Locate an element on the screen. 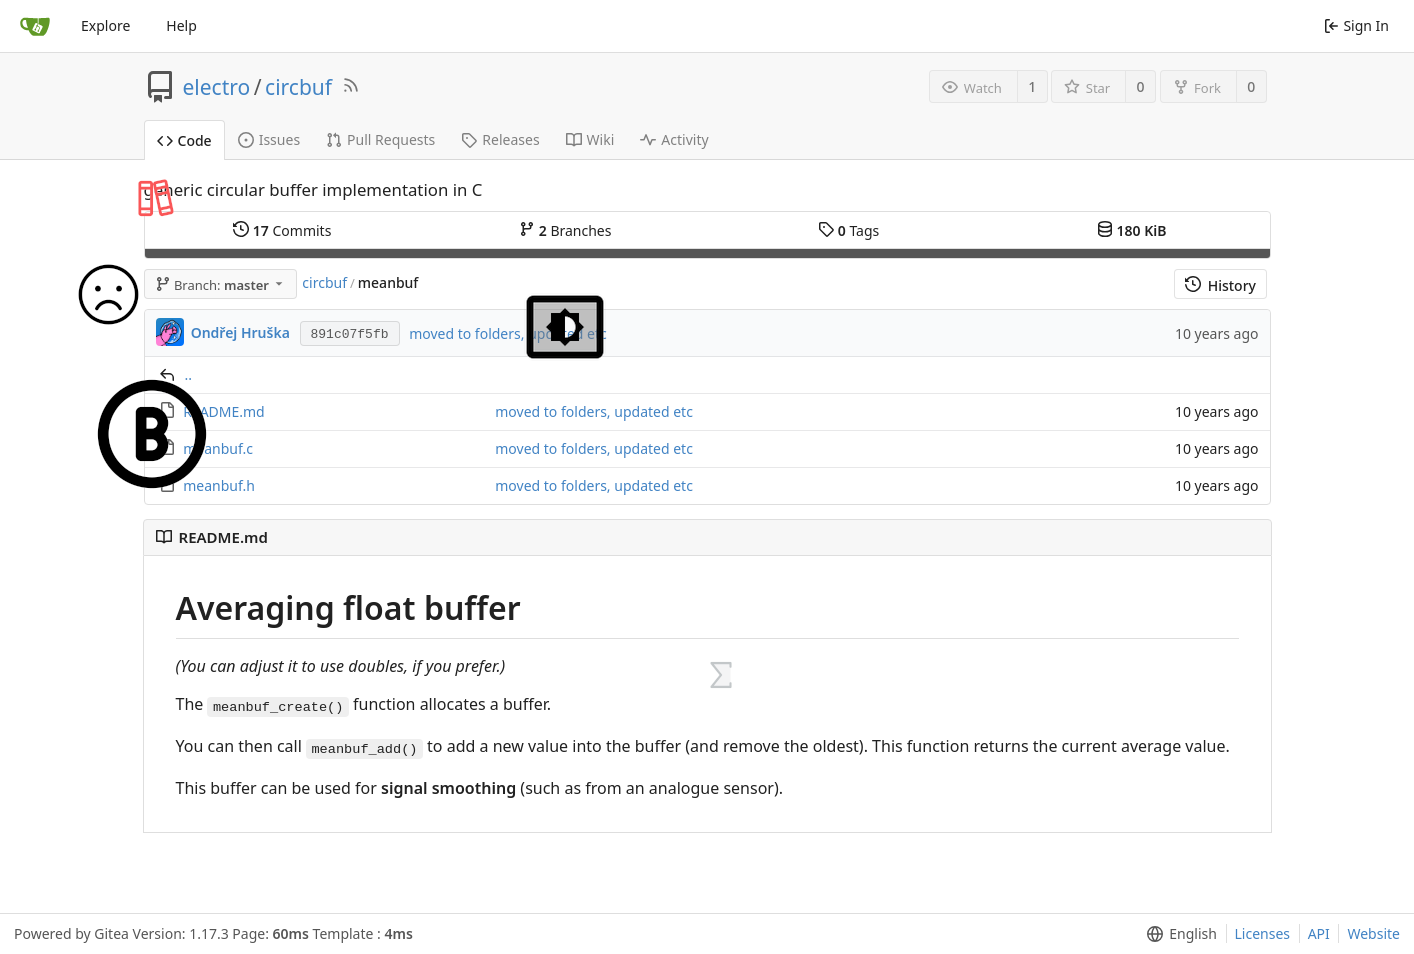  adjust display brightness settings is located at coordinates (565, 327).